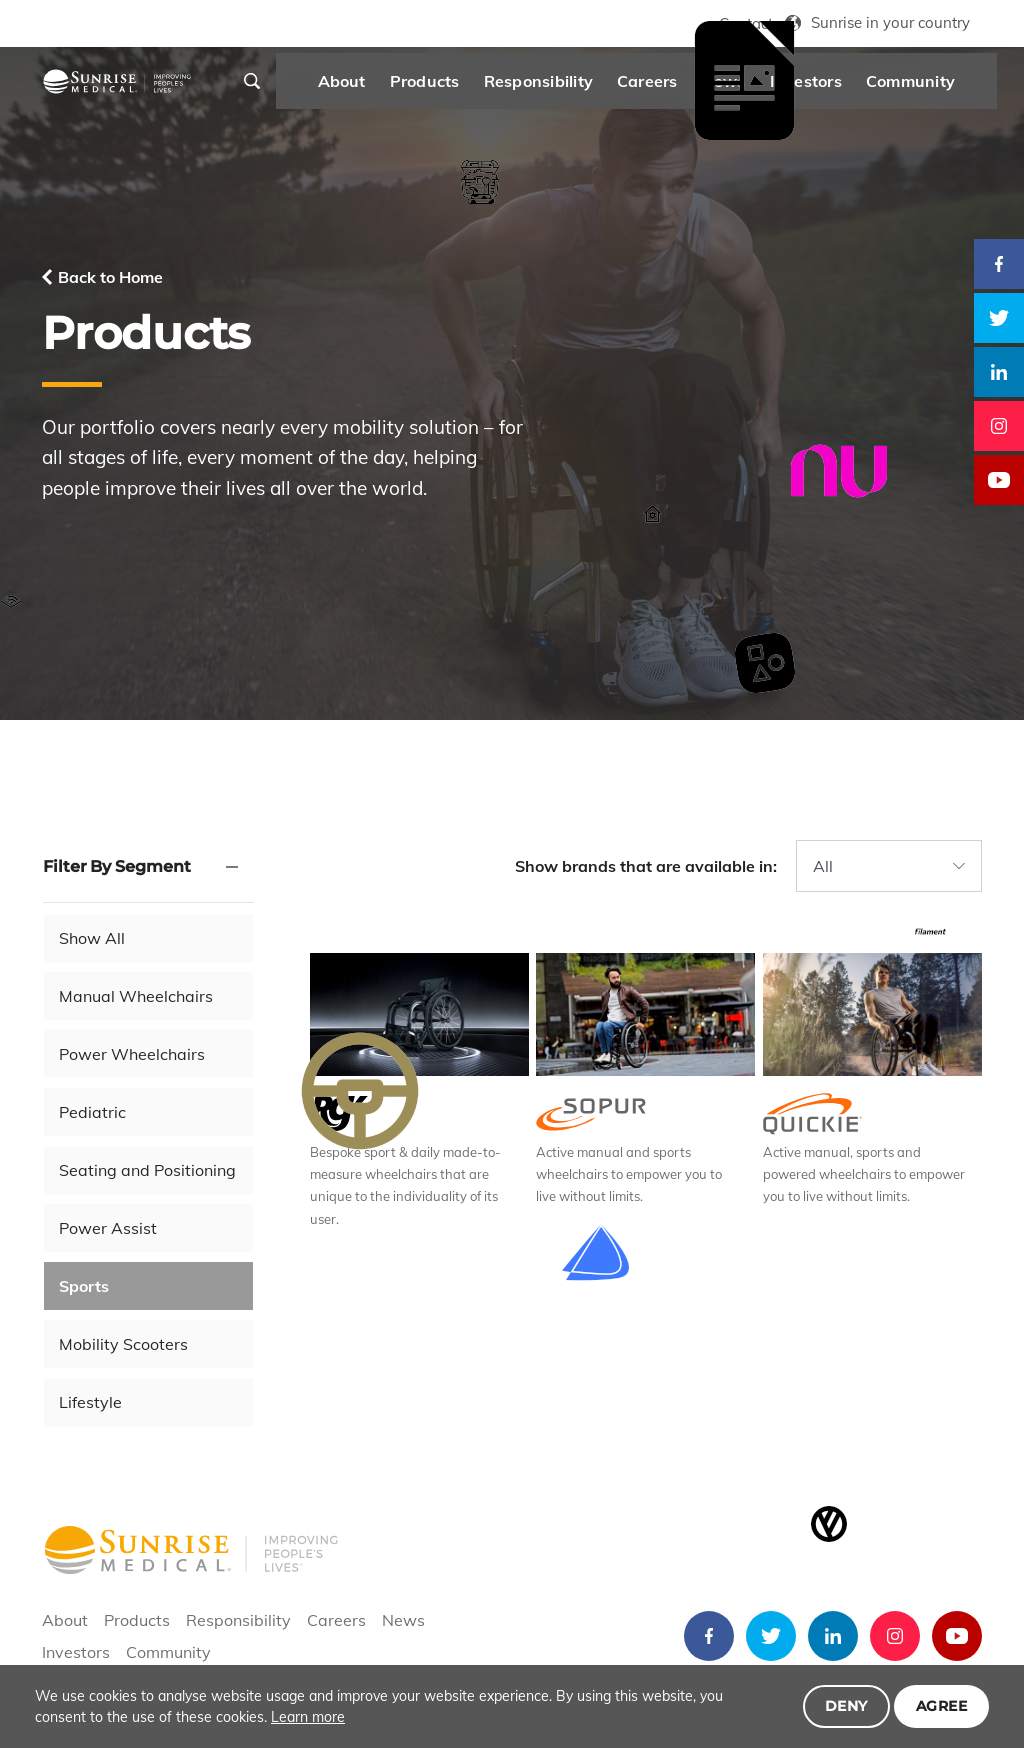 Image resolution: width=1024 pixels, height=1748 pixels. I want to click on access driving or navigation mode, so click(360, 1091).